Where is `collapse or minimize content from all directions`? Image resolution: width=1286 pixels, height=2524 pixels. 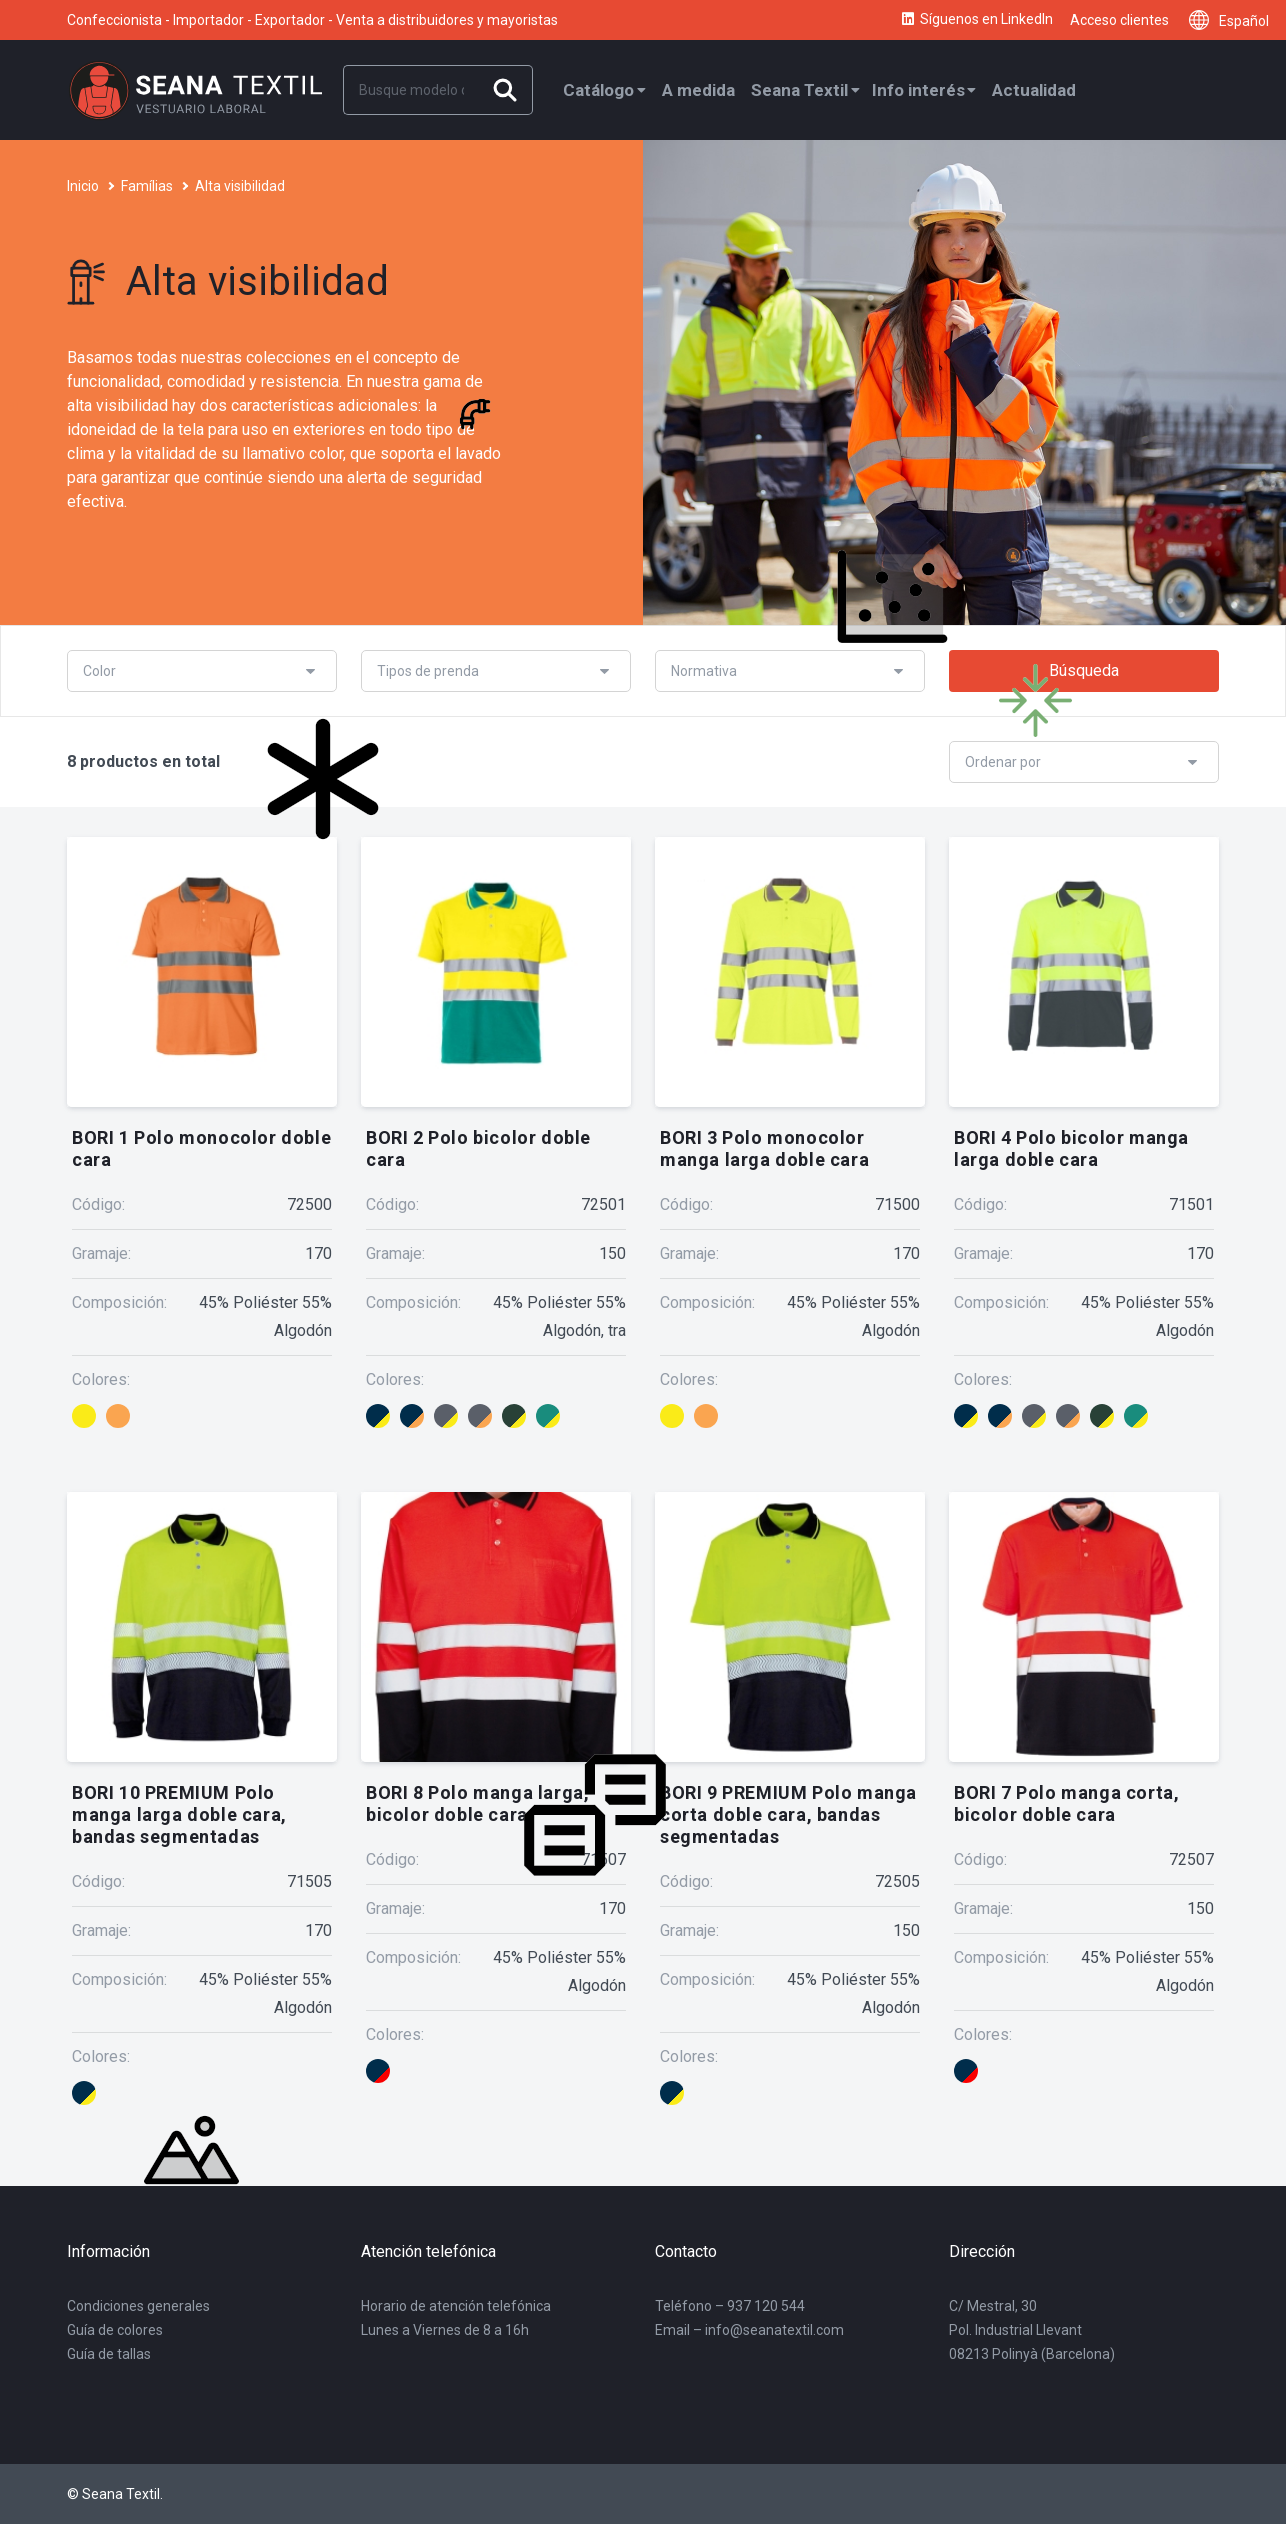 collapse or minimize content from all directions is located at coordinates (1035, 700).